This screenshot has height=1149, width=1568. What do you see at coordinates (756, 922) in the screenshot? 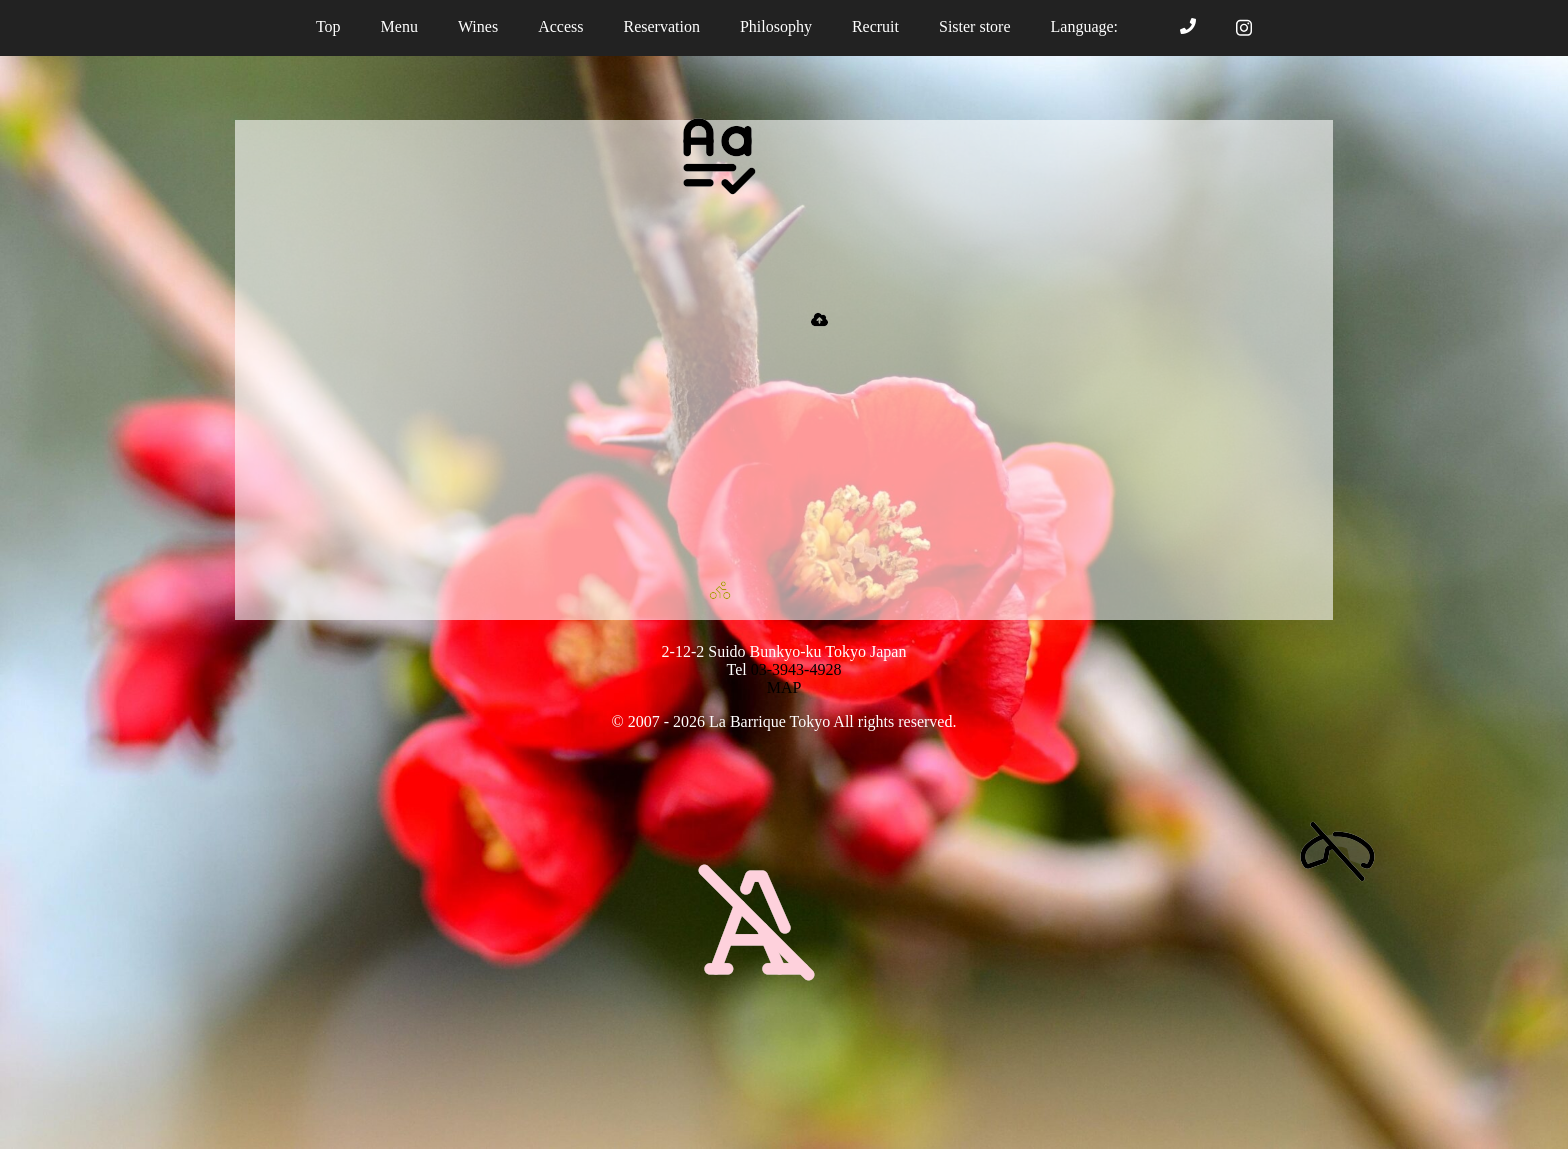
I see `disable text formatting options` at bounding box center [756, 922].